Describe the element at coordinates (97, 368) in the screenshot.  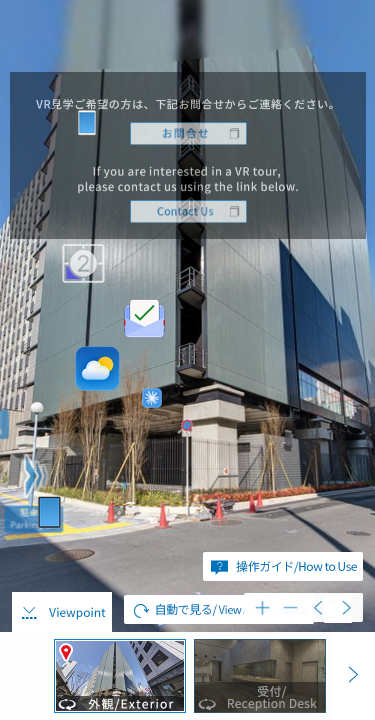
I see `open the weather app` at that location.